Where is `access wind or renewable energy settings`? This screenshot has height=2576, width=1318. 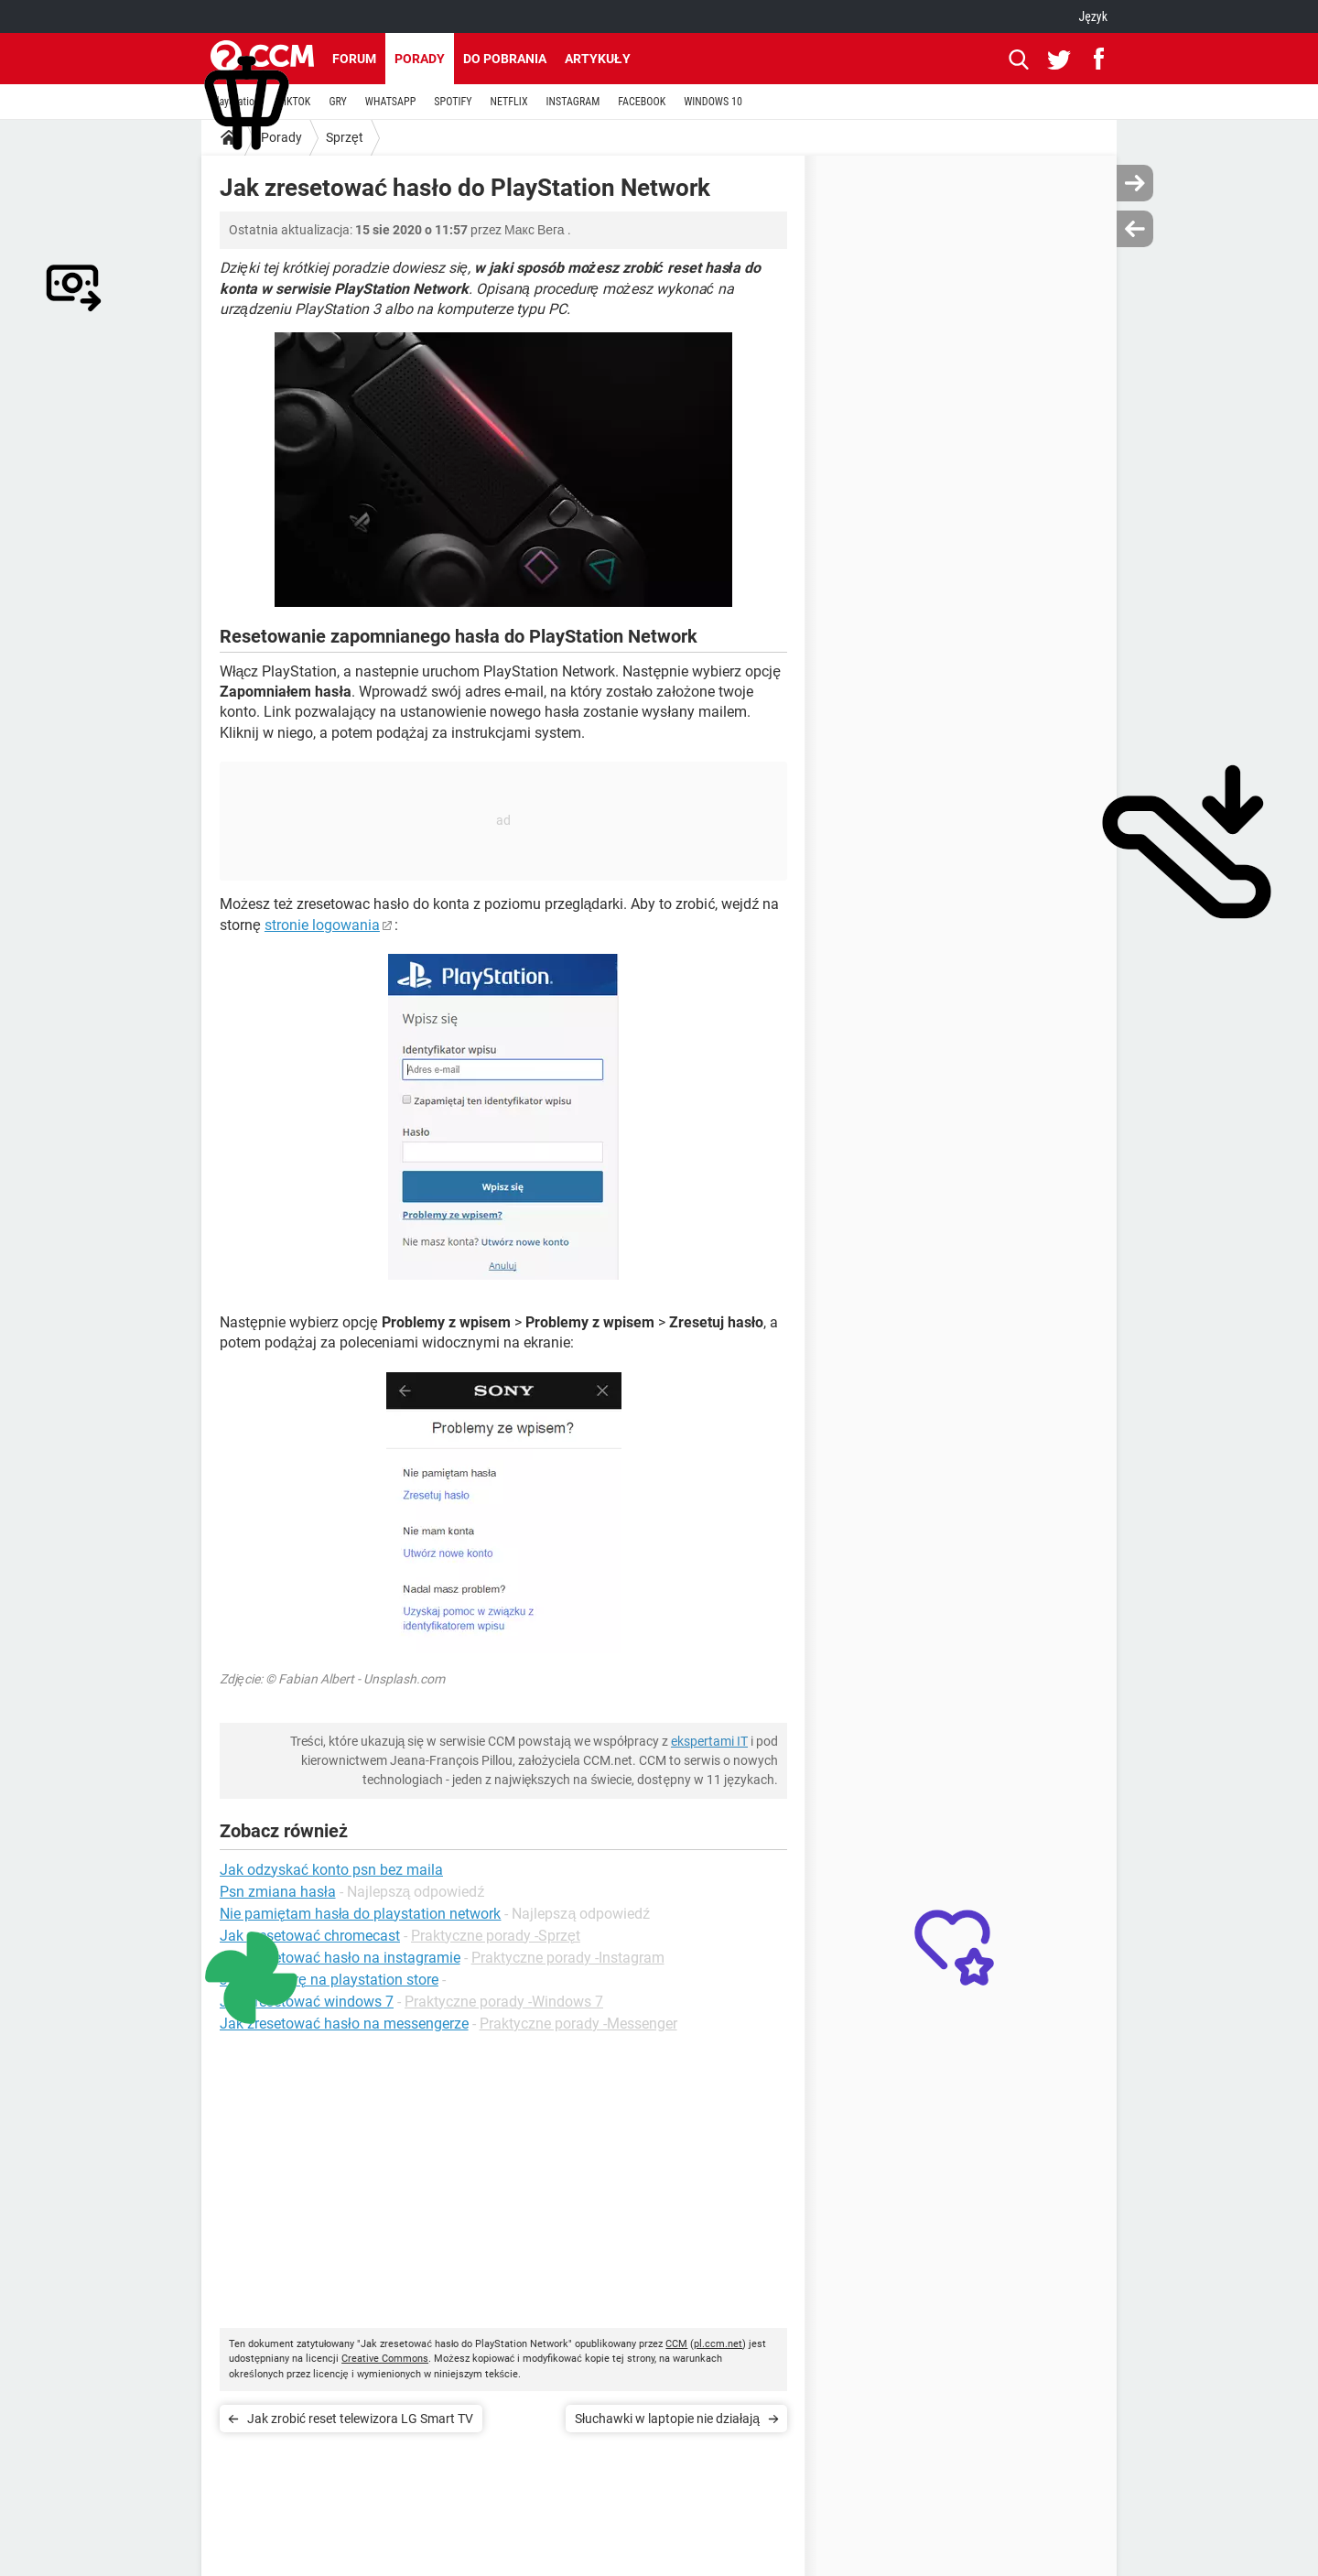
access wind or renewable energy settings is located at coordinates (251, 1977).